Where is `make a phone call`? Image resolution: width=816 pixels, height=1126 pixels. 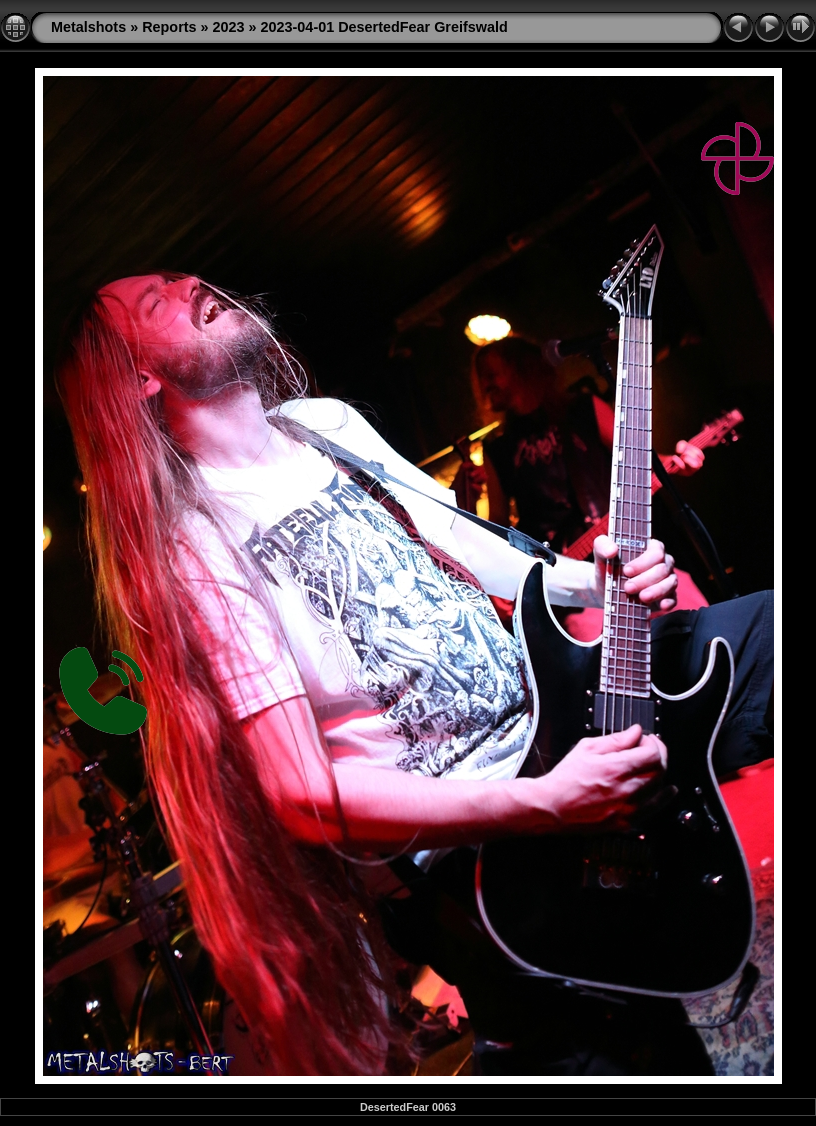 make a phone call is located at coordinates (105, 689).